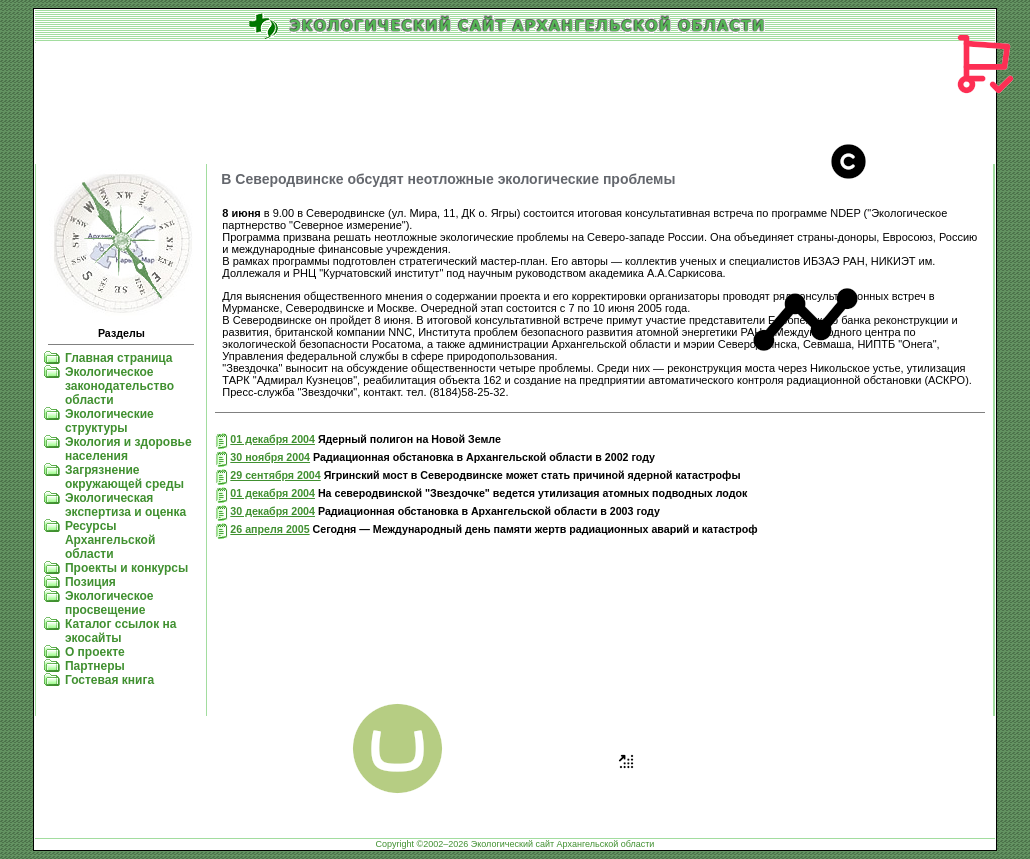 The width and height of the screenshot is (1030, 859). I want to click on item successfully added to cart, so click(984, 64).